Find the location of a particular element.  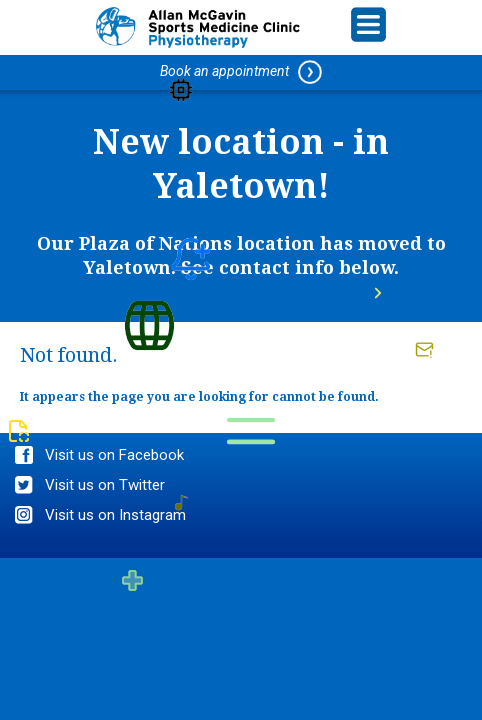

view device memory or RAM usage is located at coordinates (181, 90).